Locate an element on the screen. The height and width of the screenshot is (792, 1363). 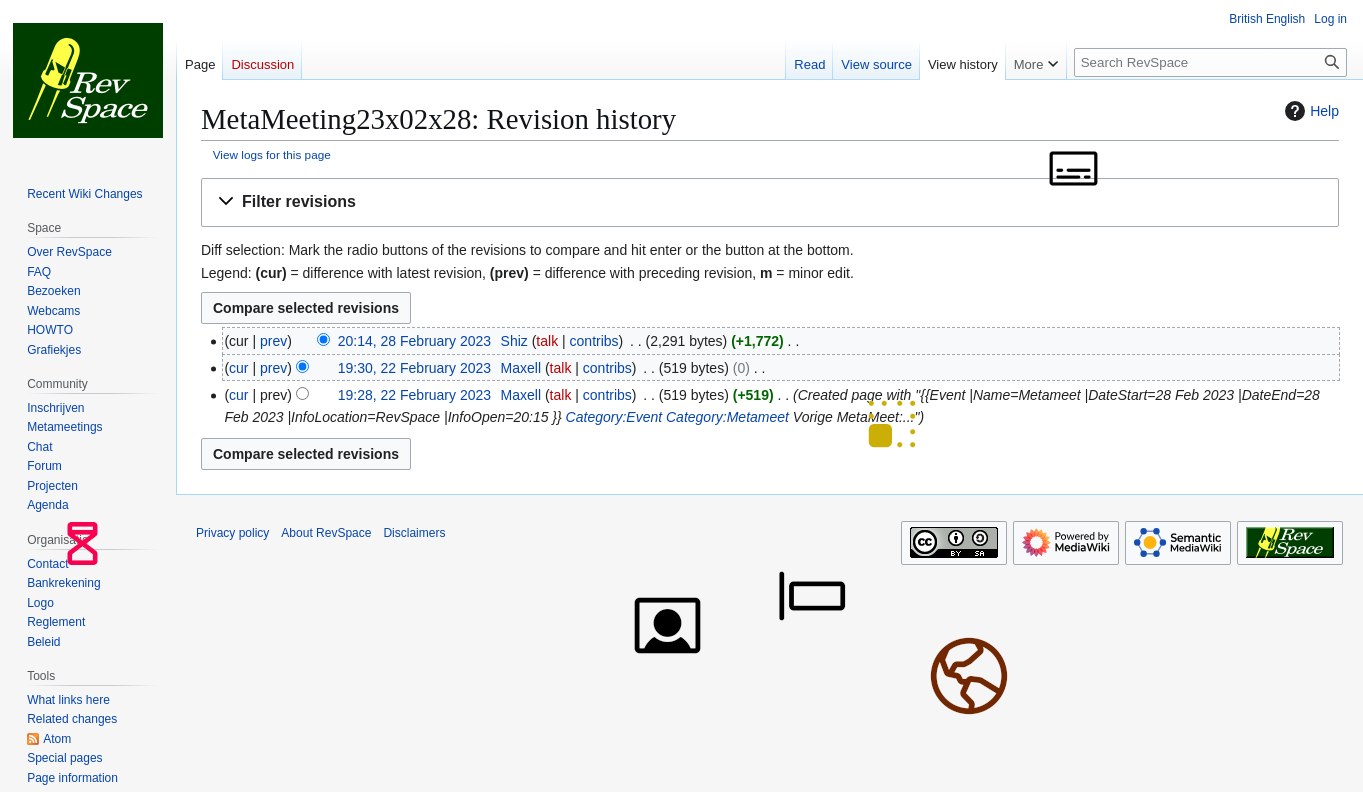
align content to the left is located at coordinates (811, 596).